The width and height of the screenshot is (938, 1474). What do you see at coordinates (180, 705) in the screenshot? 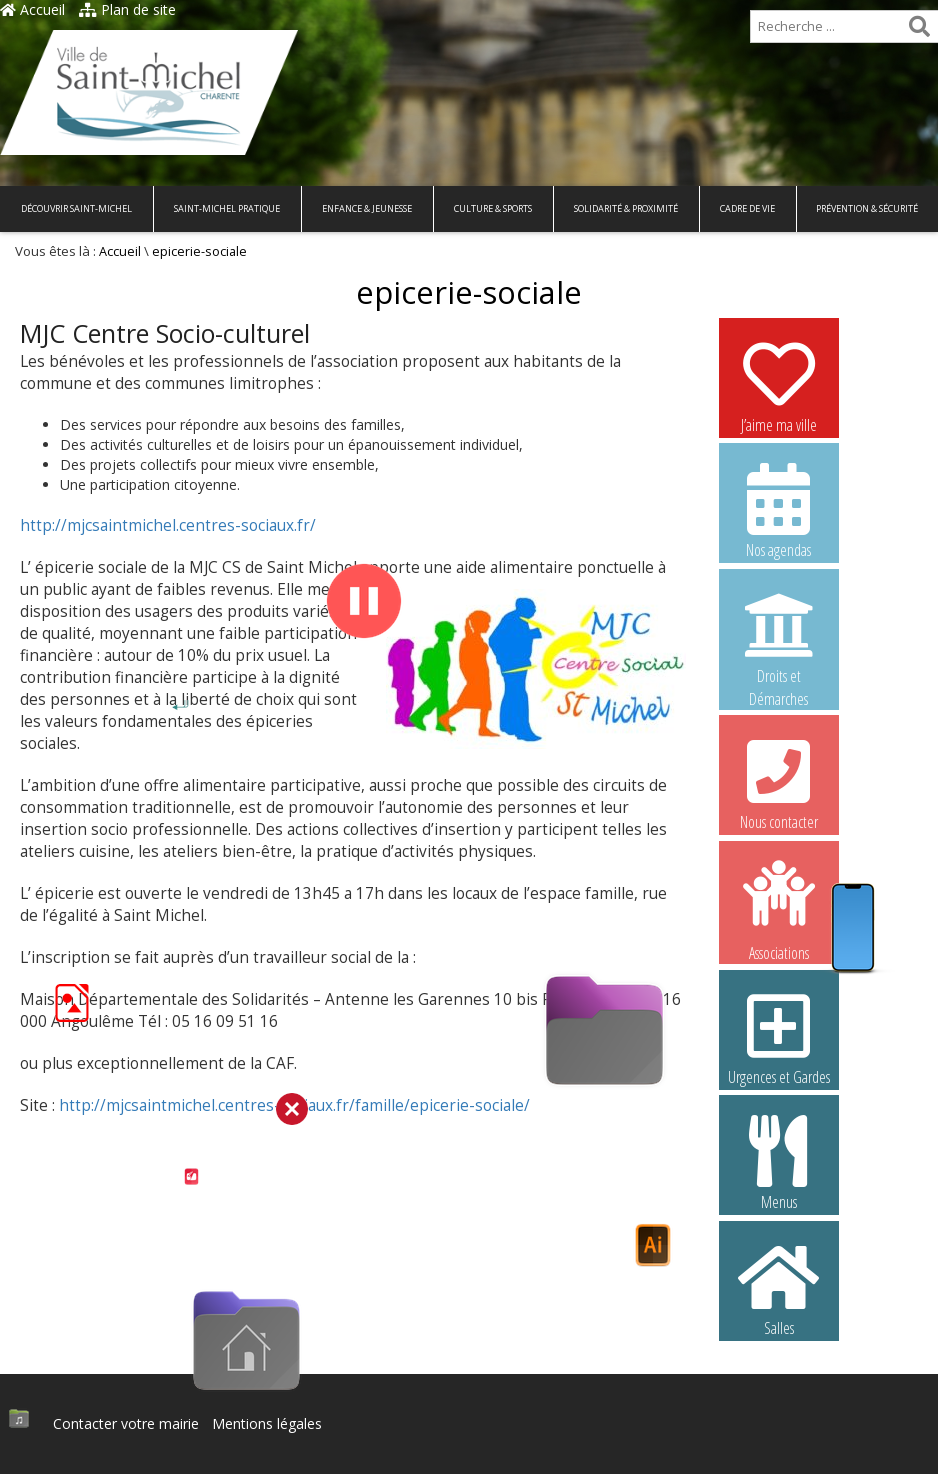
I see `reply to all recipients of an email` at bounding box center [180, 705].